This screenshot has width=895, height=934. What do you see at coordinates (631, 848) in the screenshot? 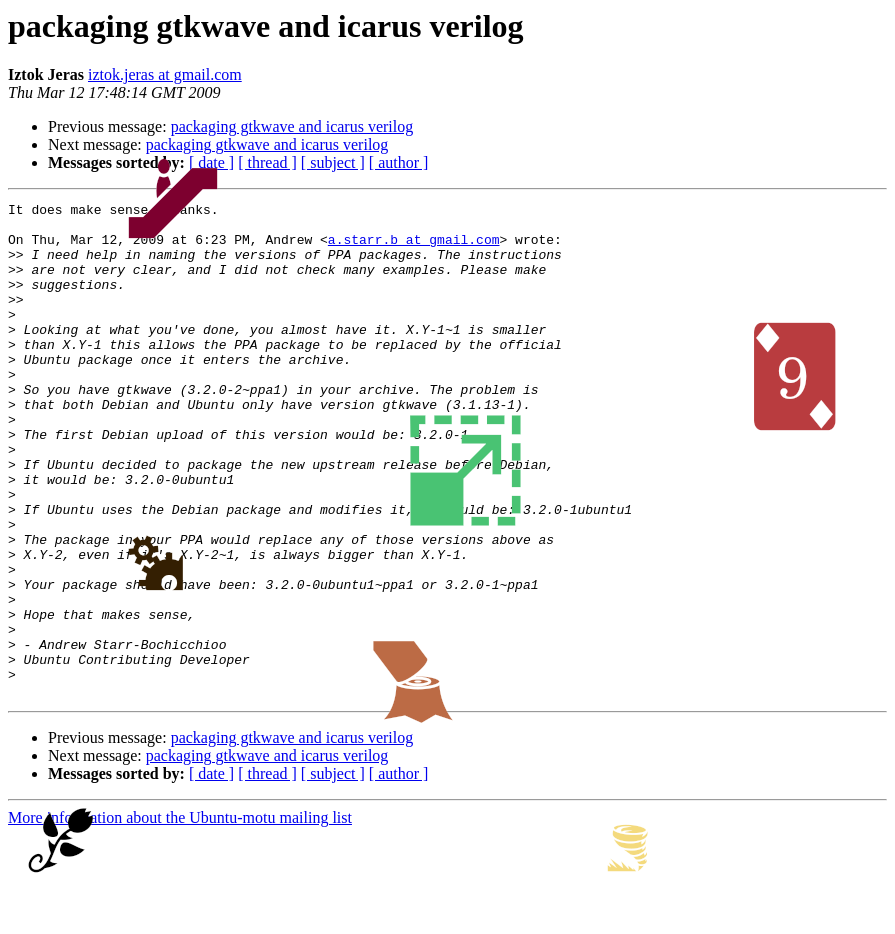
I see `indicates severe weather alert or tornado warning` at bounding box center [631, 848].